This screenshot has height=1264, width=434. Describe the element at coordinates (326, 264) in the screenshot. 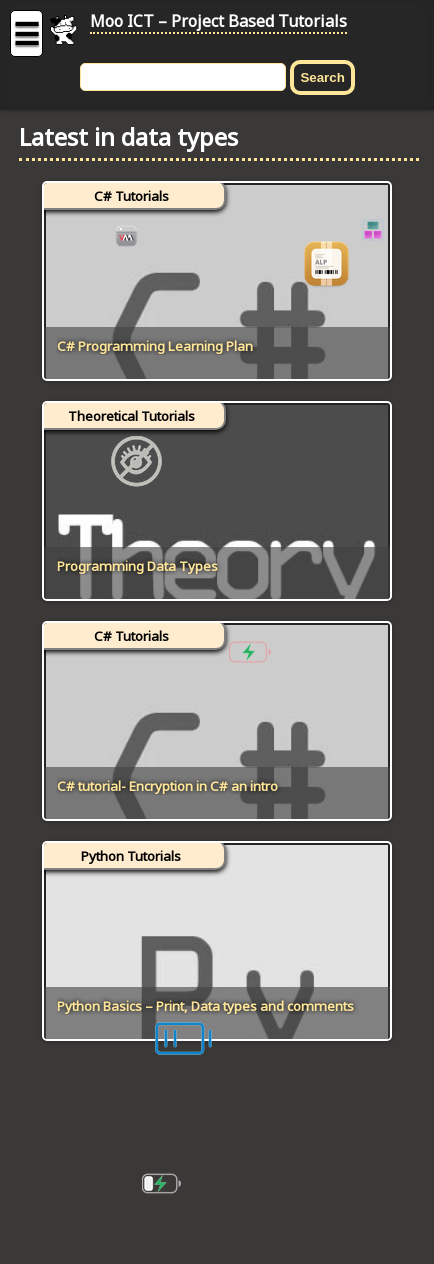

I see `an alpm package file used by arch linux package manager` at that location.